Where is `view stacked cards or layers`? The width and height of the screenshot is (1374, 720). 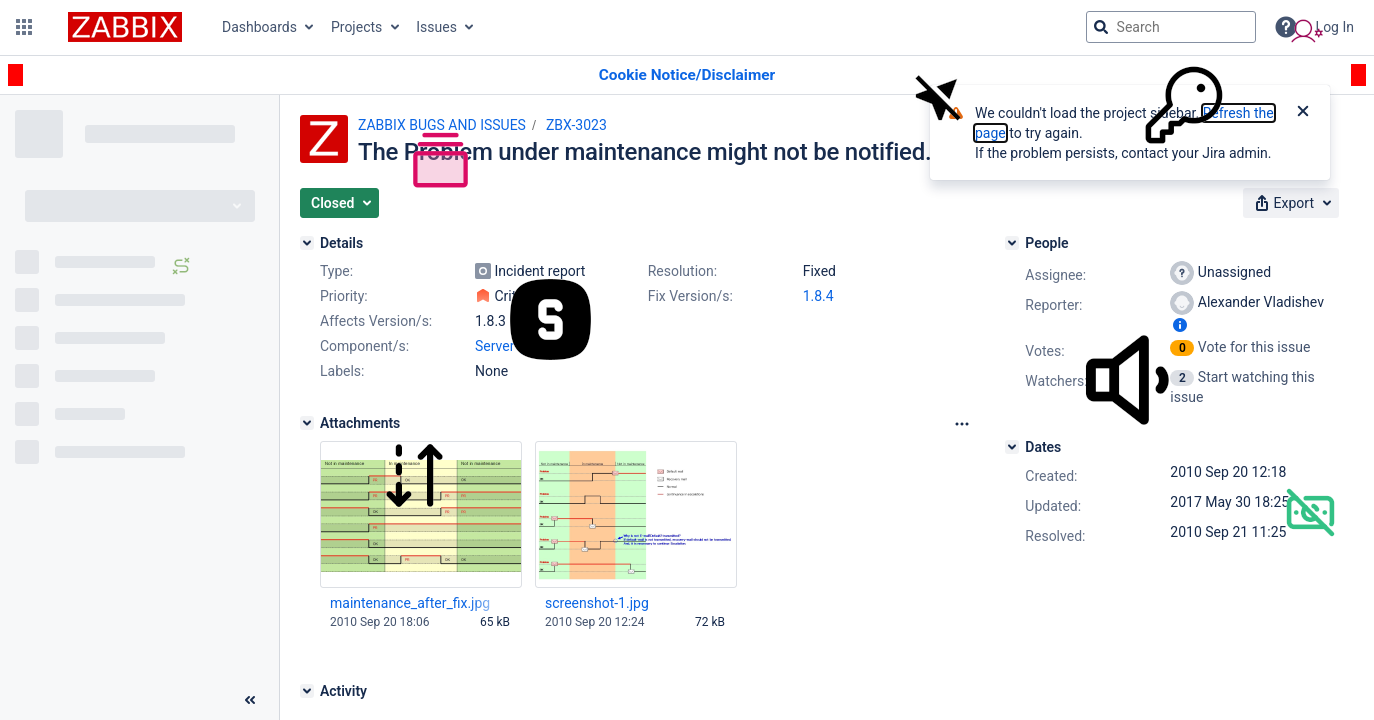 view stacked cards or layers is located at coordinates (440, 162).